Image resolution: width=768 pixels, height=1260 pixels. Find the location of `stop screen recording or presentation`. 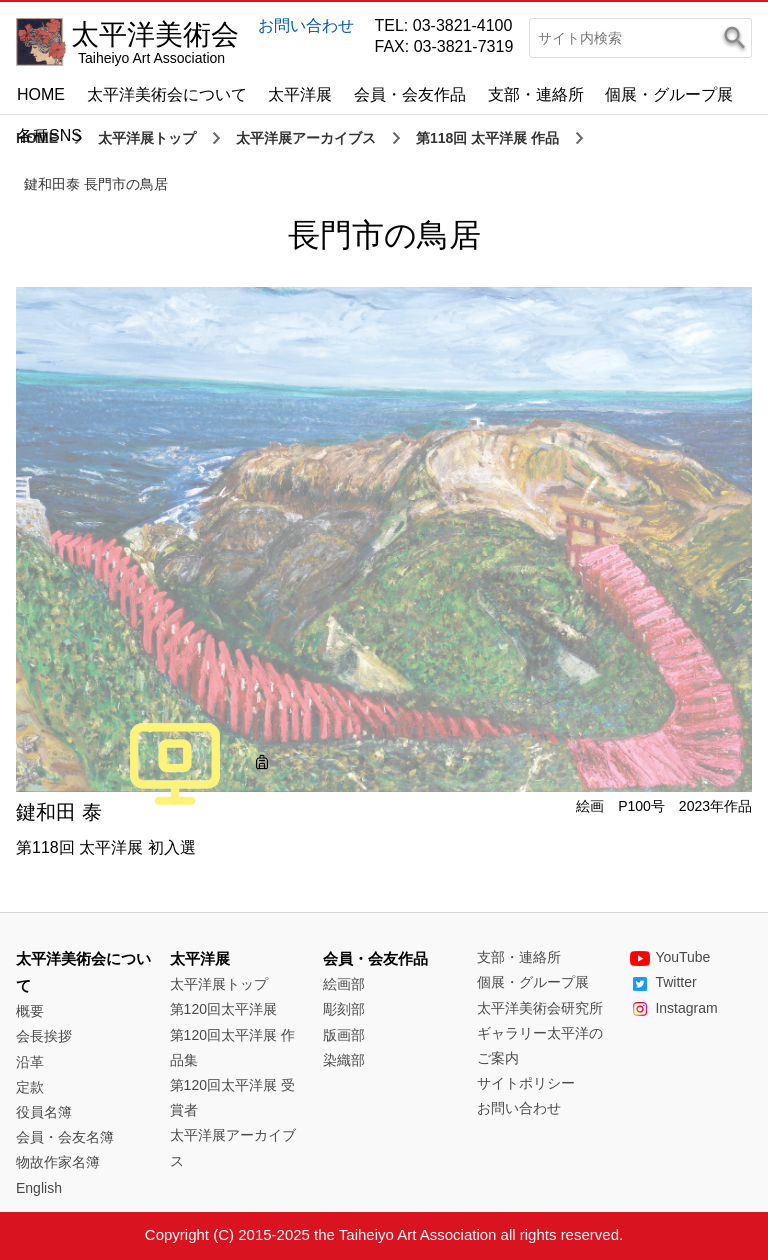

stop screen recording or presentation is located at coordinates (175, 764).